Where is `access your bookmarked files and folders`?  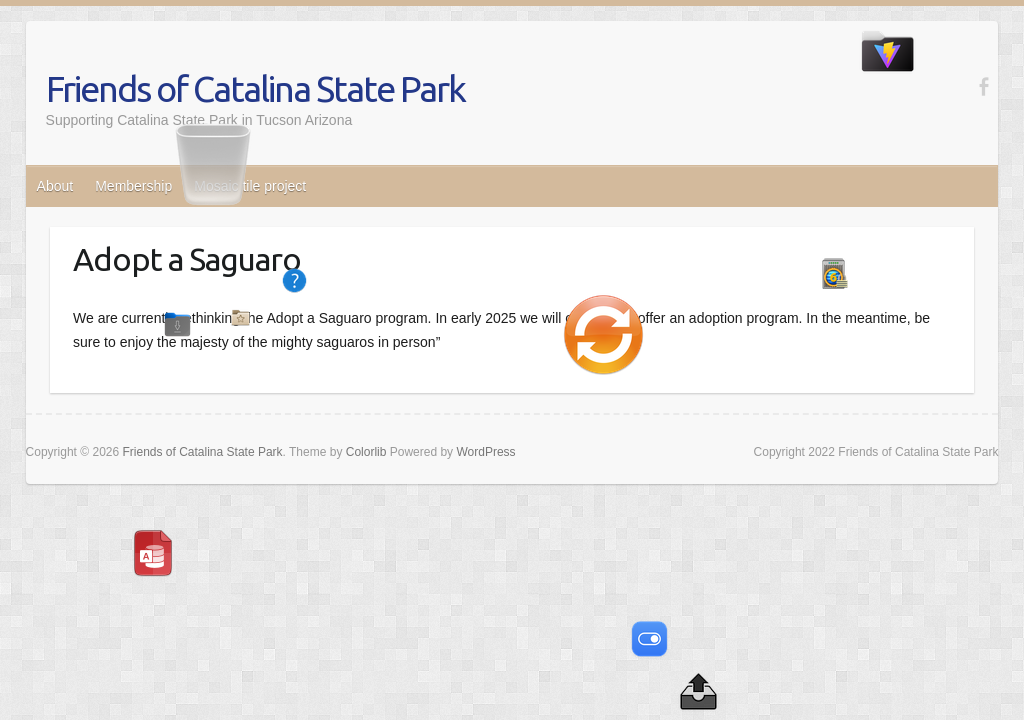
access your bookmarked files and folders is located at coordinates (240, 318).